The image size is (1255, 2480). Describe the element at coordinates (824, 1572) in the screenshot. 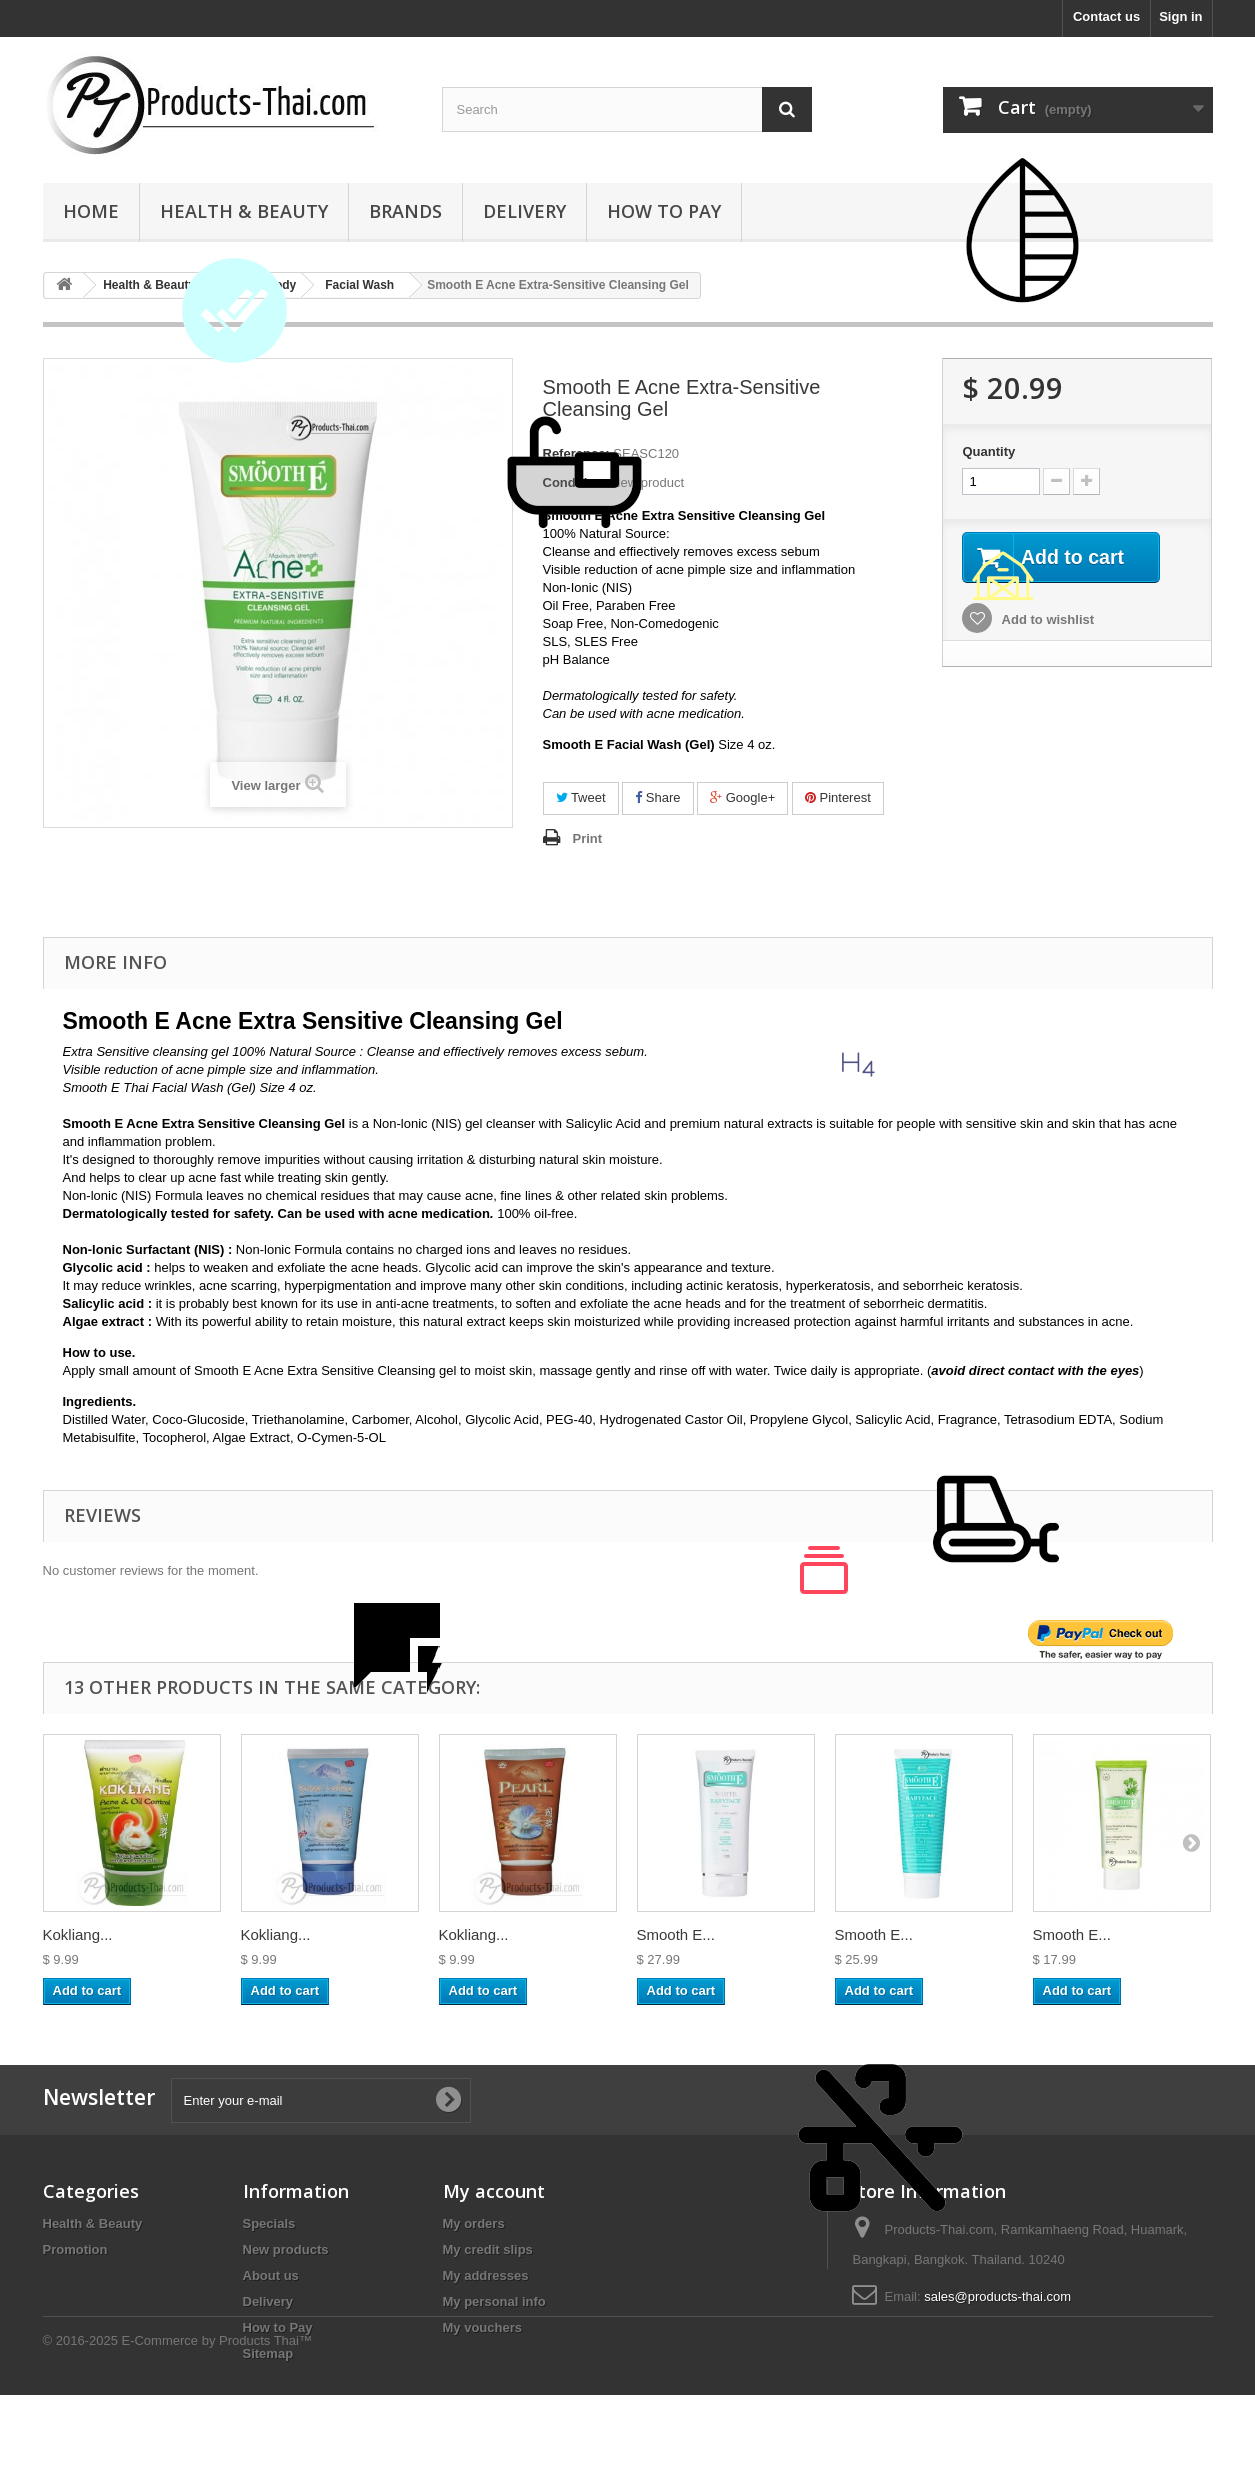

I see `view stacked cards or layers` at that location.